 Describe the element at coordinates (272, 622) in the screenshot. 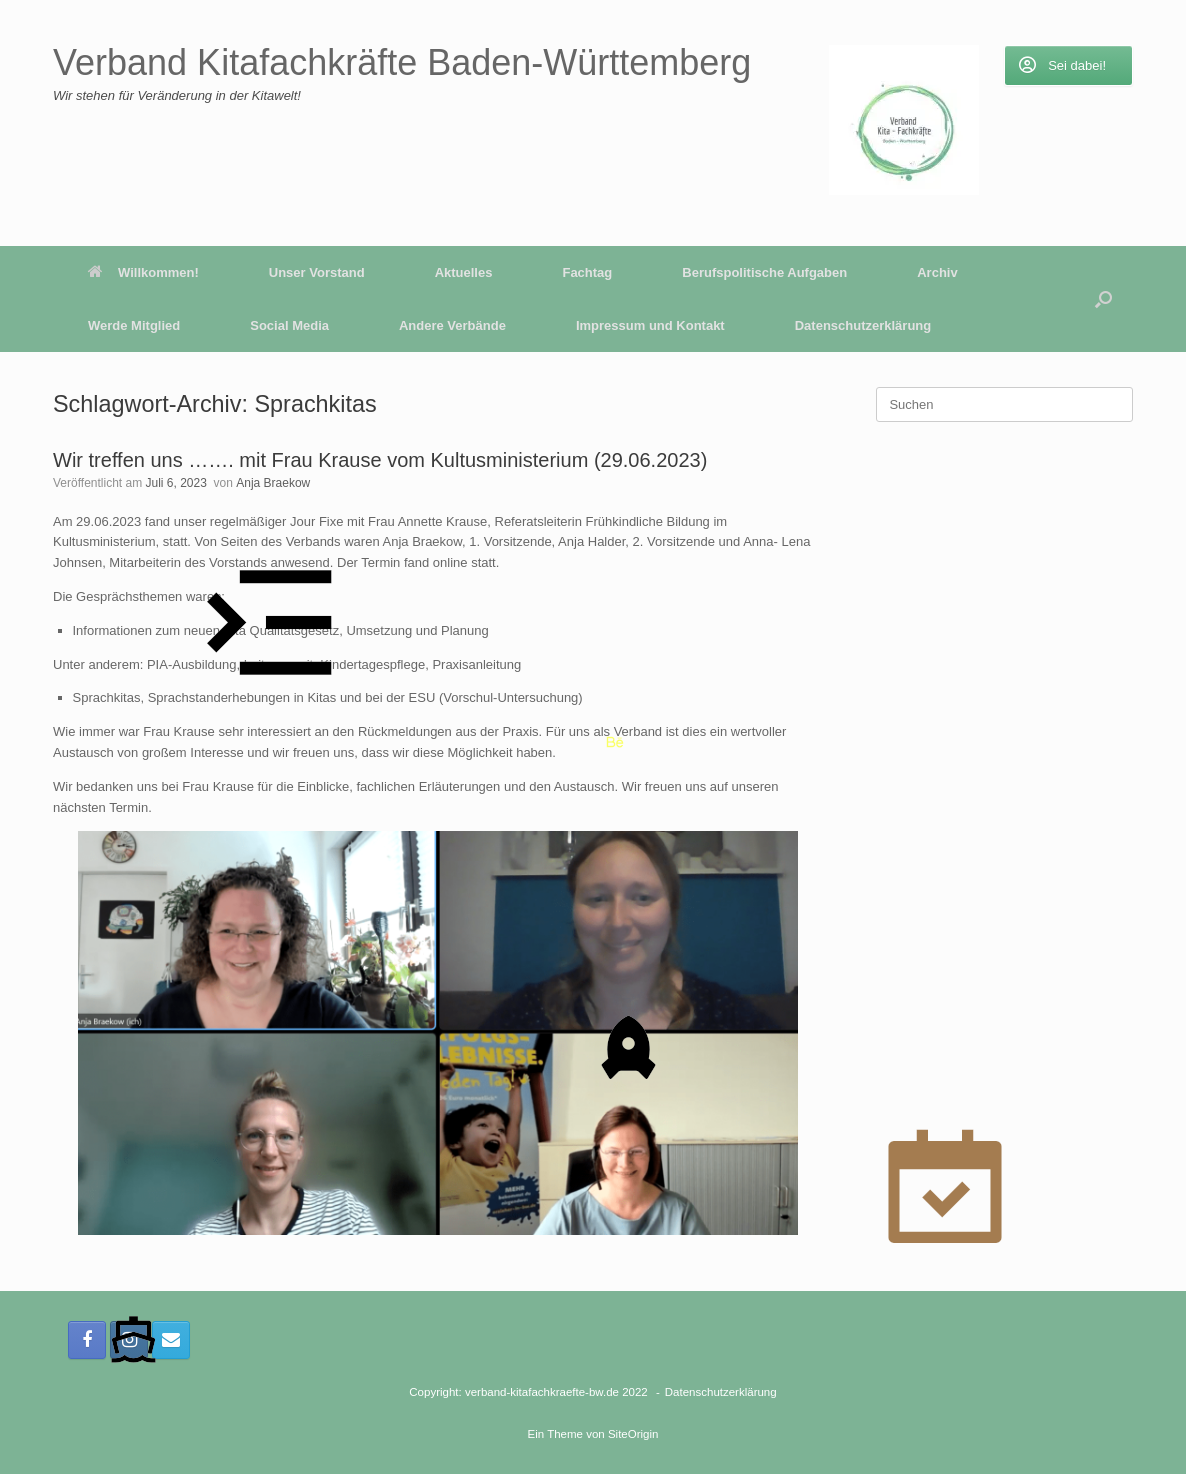

I see `collapse the side menu or navigation panel` at that location.